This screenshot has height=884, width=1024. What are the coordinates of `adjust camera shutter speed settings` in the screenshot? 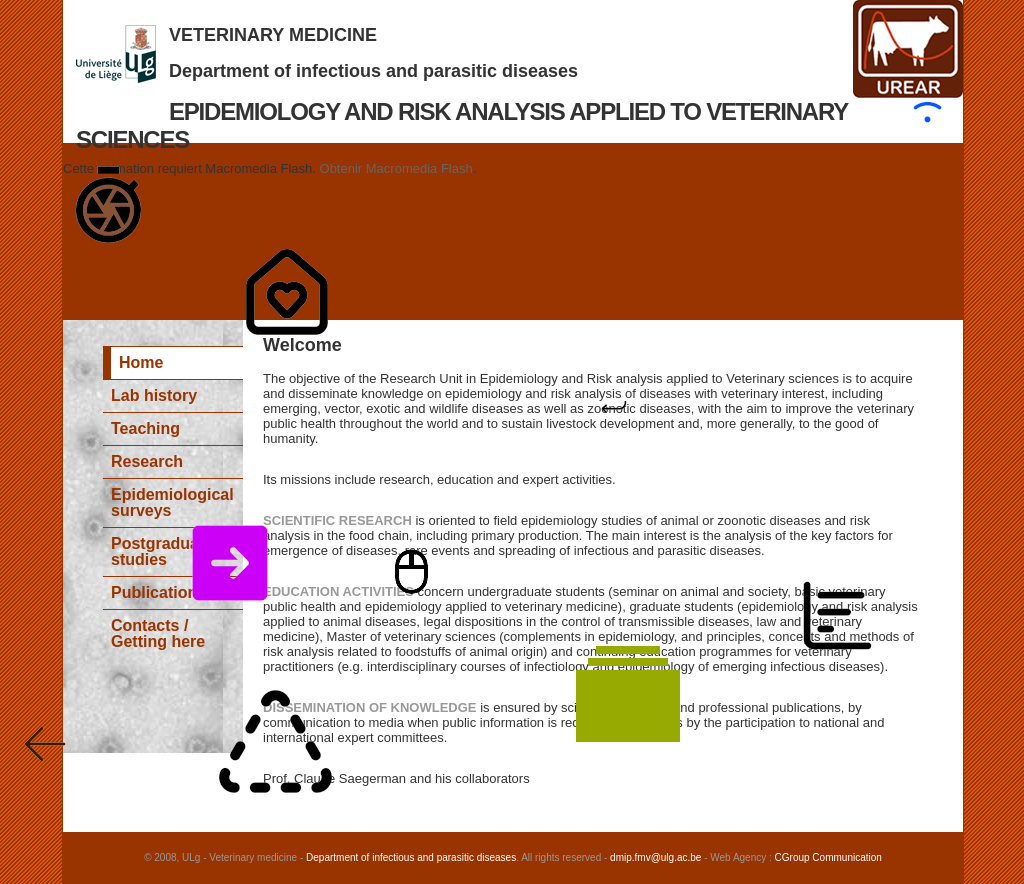 It's located at (108, 206).